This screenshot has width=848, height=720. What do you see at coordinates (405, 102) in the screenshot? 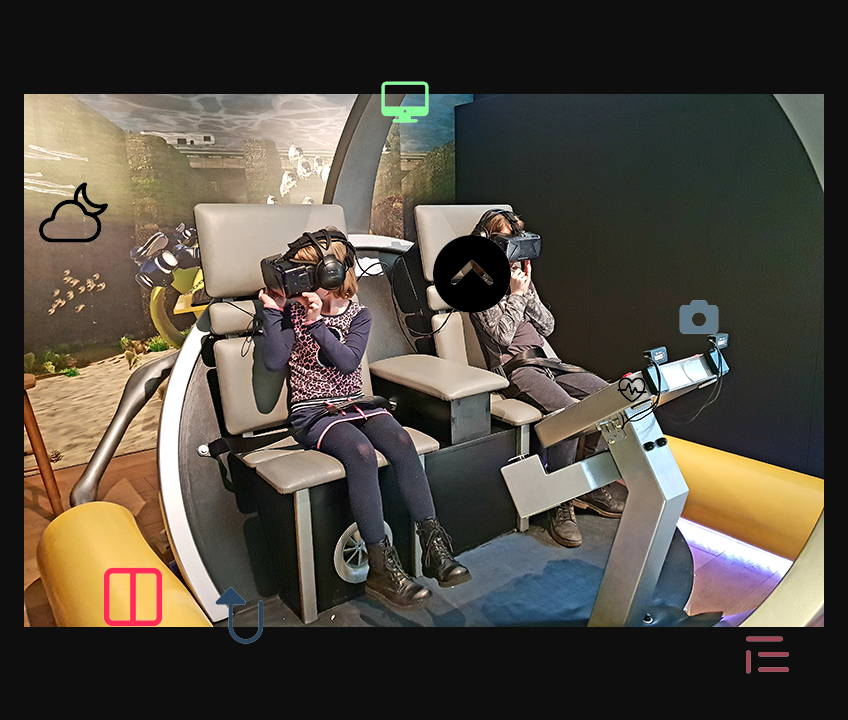
I see `switch to desktop view` at bounding box center [405, 102].